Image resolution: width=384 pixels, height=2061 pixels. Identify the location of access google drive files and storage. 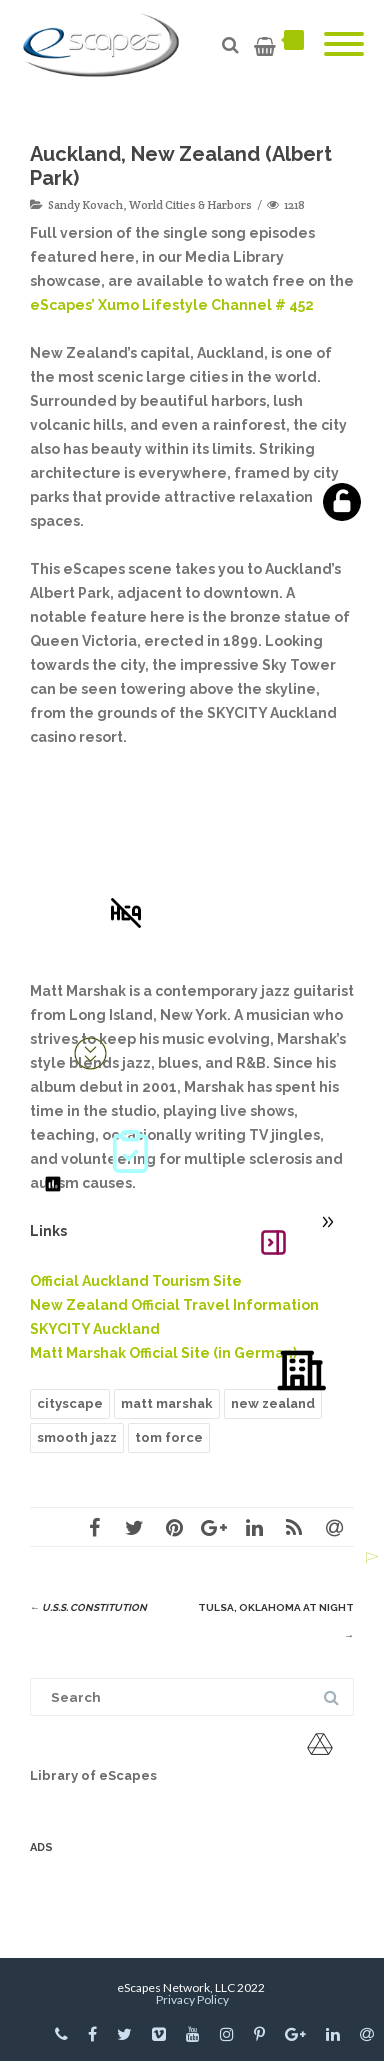
(320, 1745).